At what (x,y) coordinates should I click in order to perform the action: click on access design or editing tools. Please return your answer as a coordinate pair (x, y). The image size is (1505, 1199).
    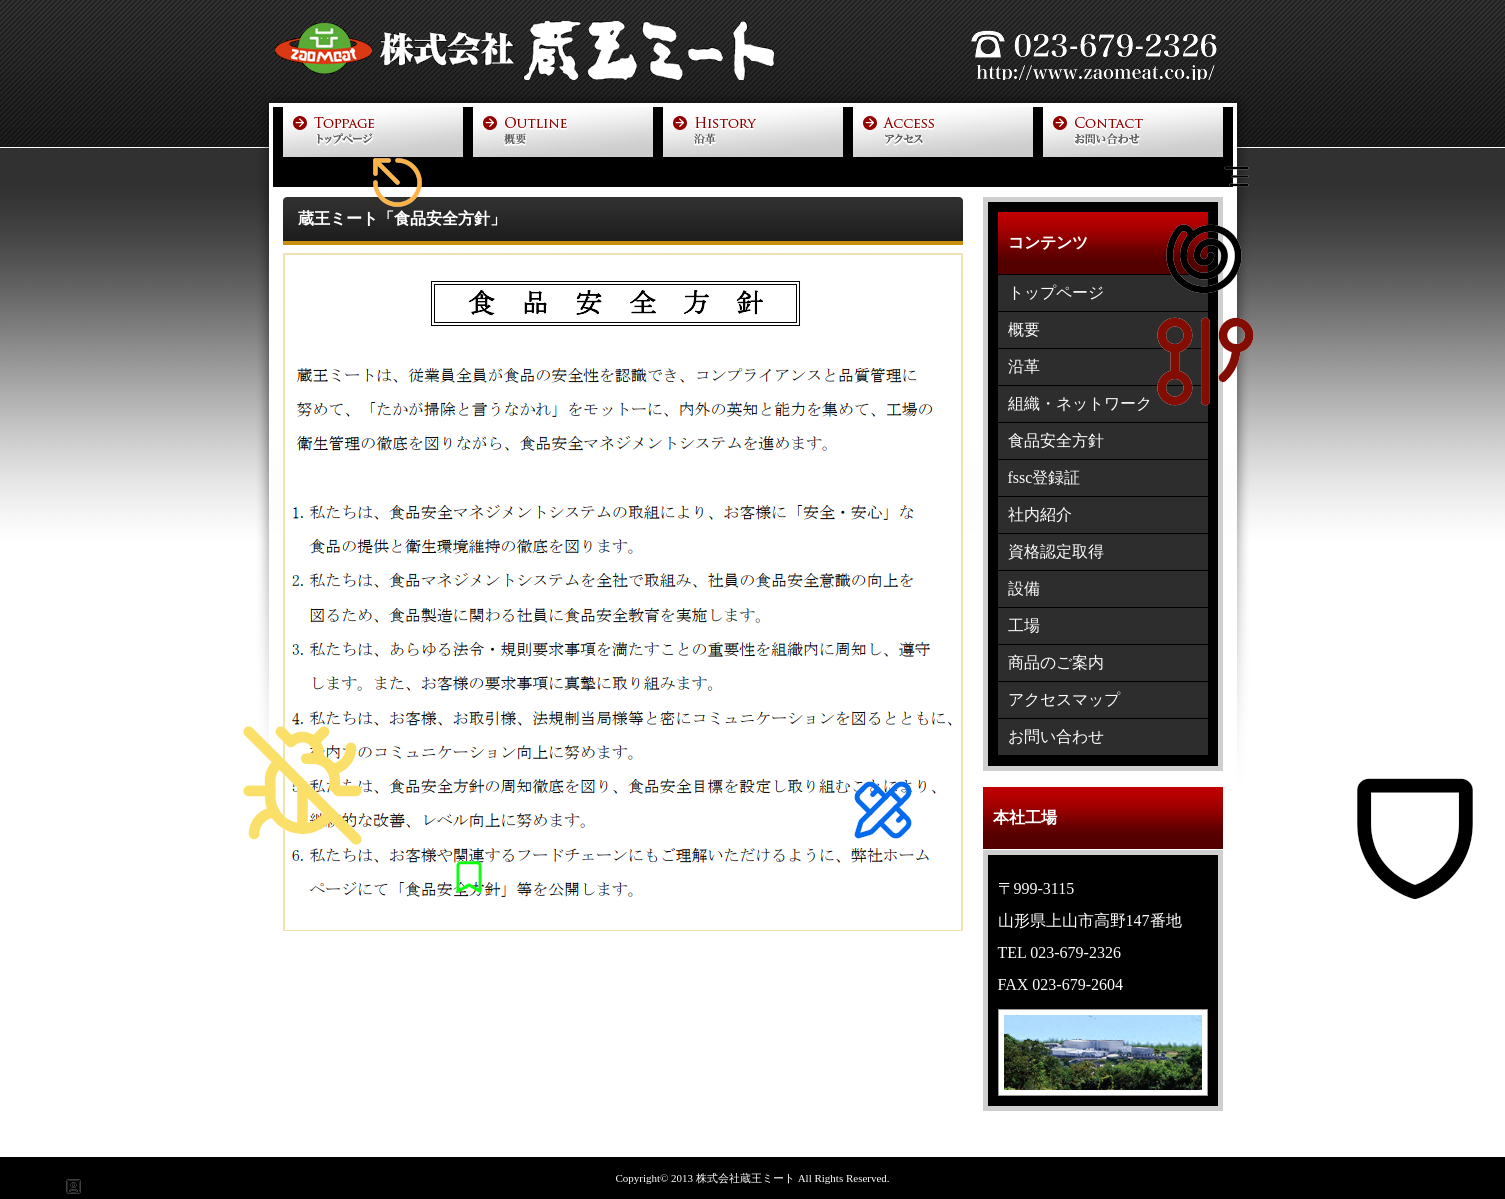
    Looking at the image, I should click on (883, 810).